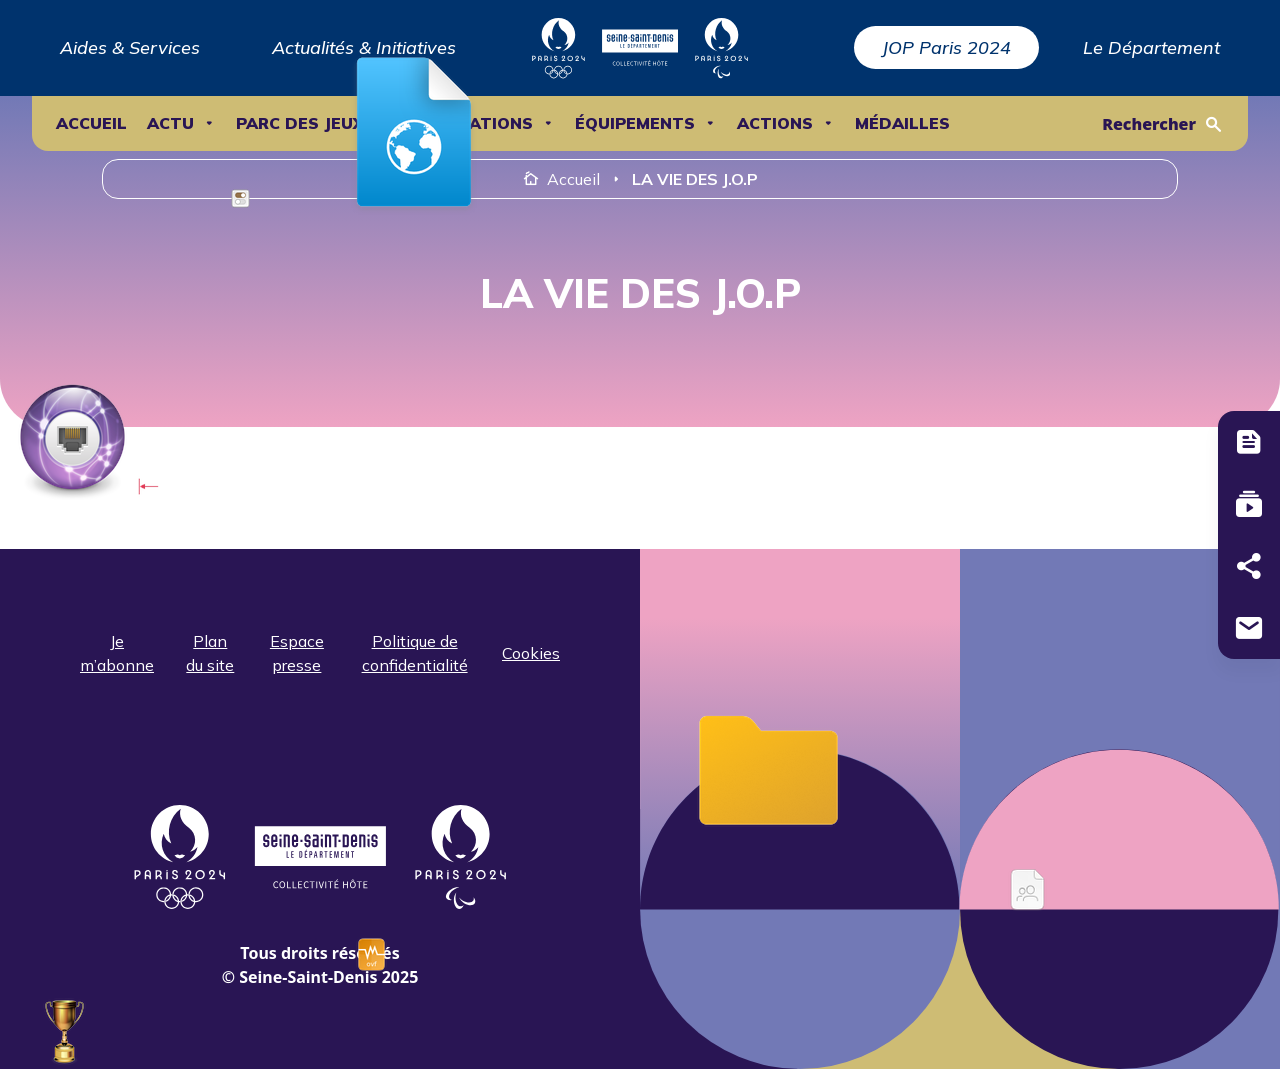  What do you see at coordinates (371, 954) in the screenshot?
I see `open a VirtualBox appliance file` at bounding box center [371, 954].